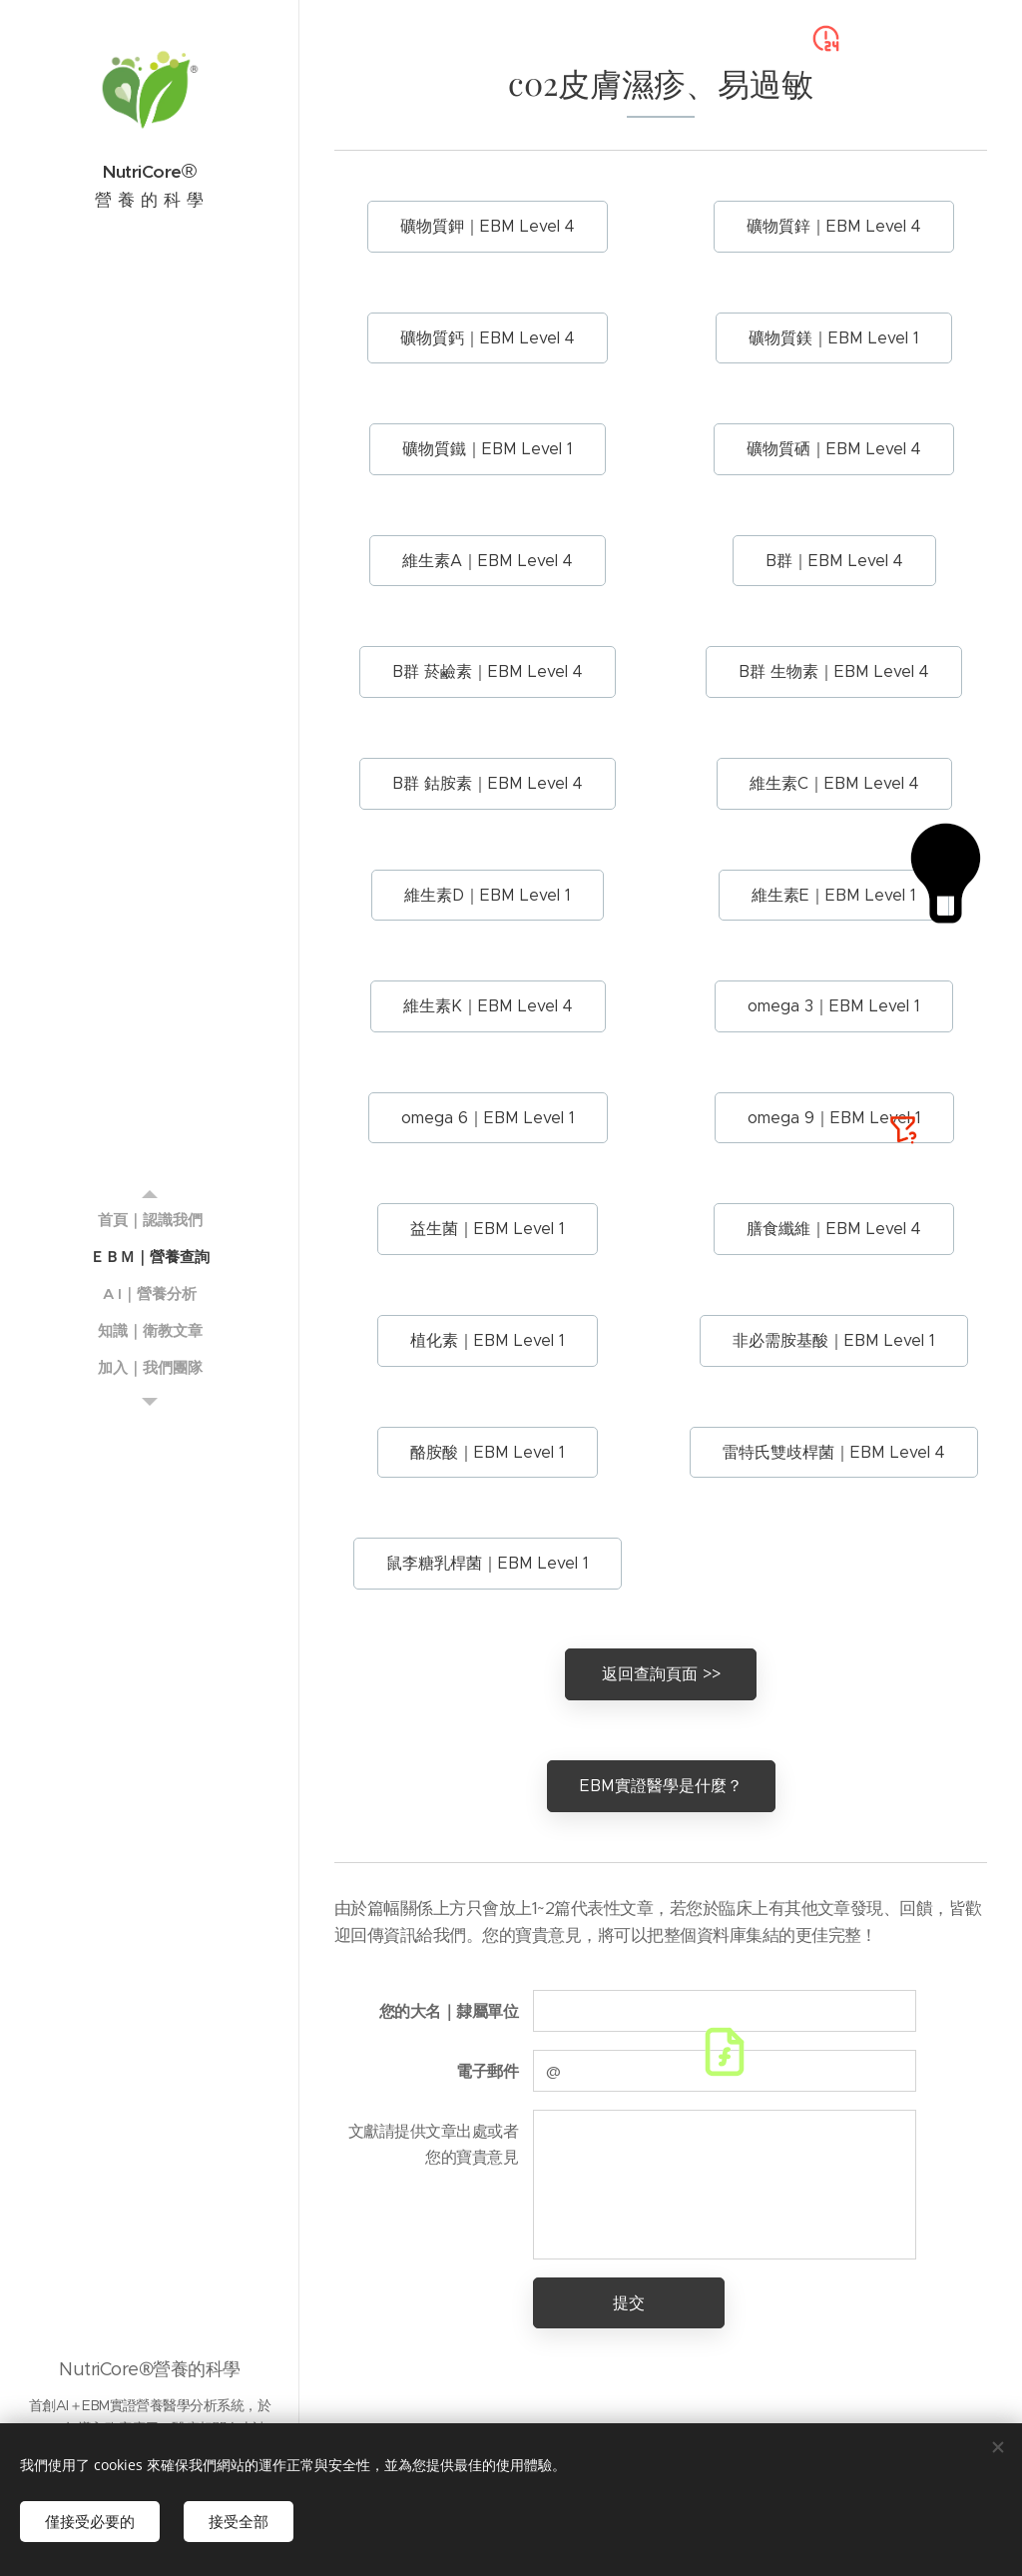 Image resolution: width=1022 pixels, height=2576 pixels. I want to click on view a suggestion or tip, so click(941, 877).